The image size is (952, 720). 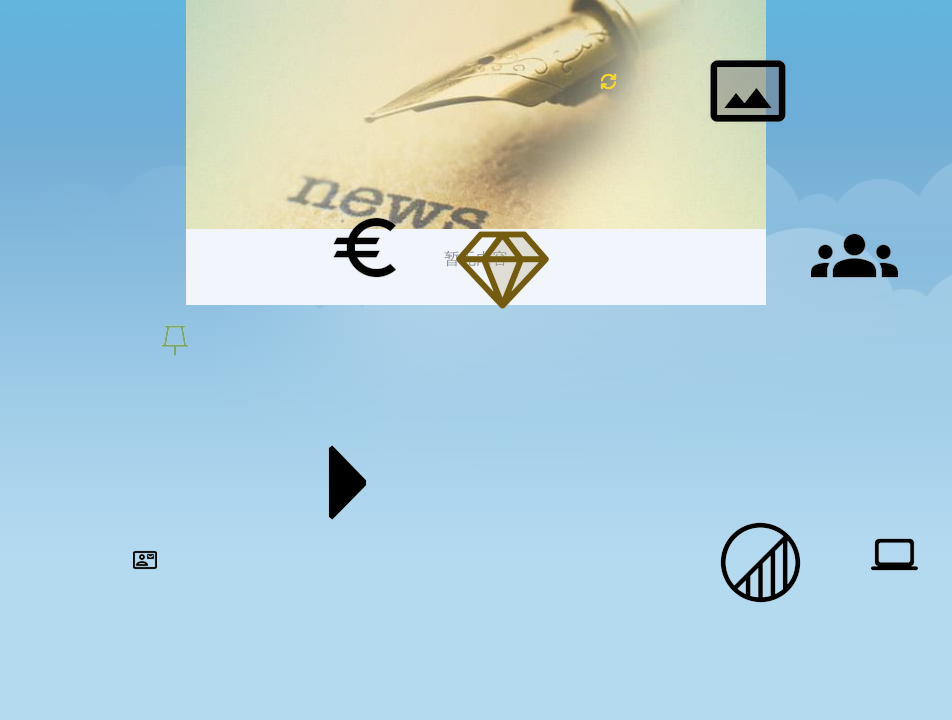 What do you see at coordinates (894, 554) in the screenshot?
I see `access desktop or computer settings` at bounding box center [894, 554].